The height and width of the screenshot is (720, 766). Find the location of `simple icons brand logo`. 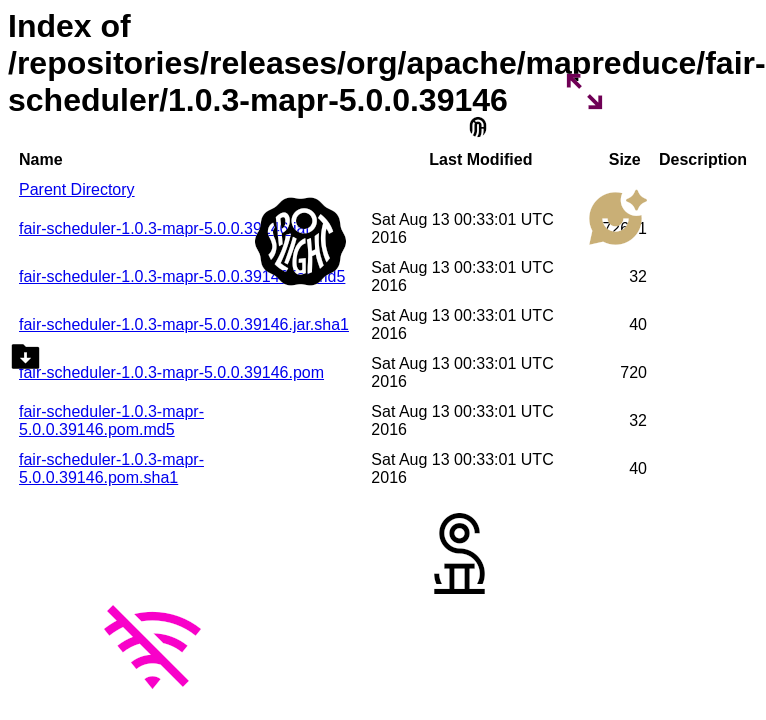

simple icons brand logo is located at coordinates (459, 553).